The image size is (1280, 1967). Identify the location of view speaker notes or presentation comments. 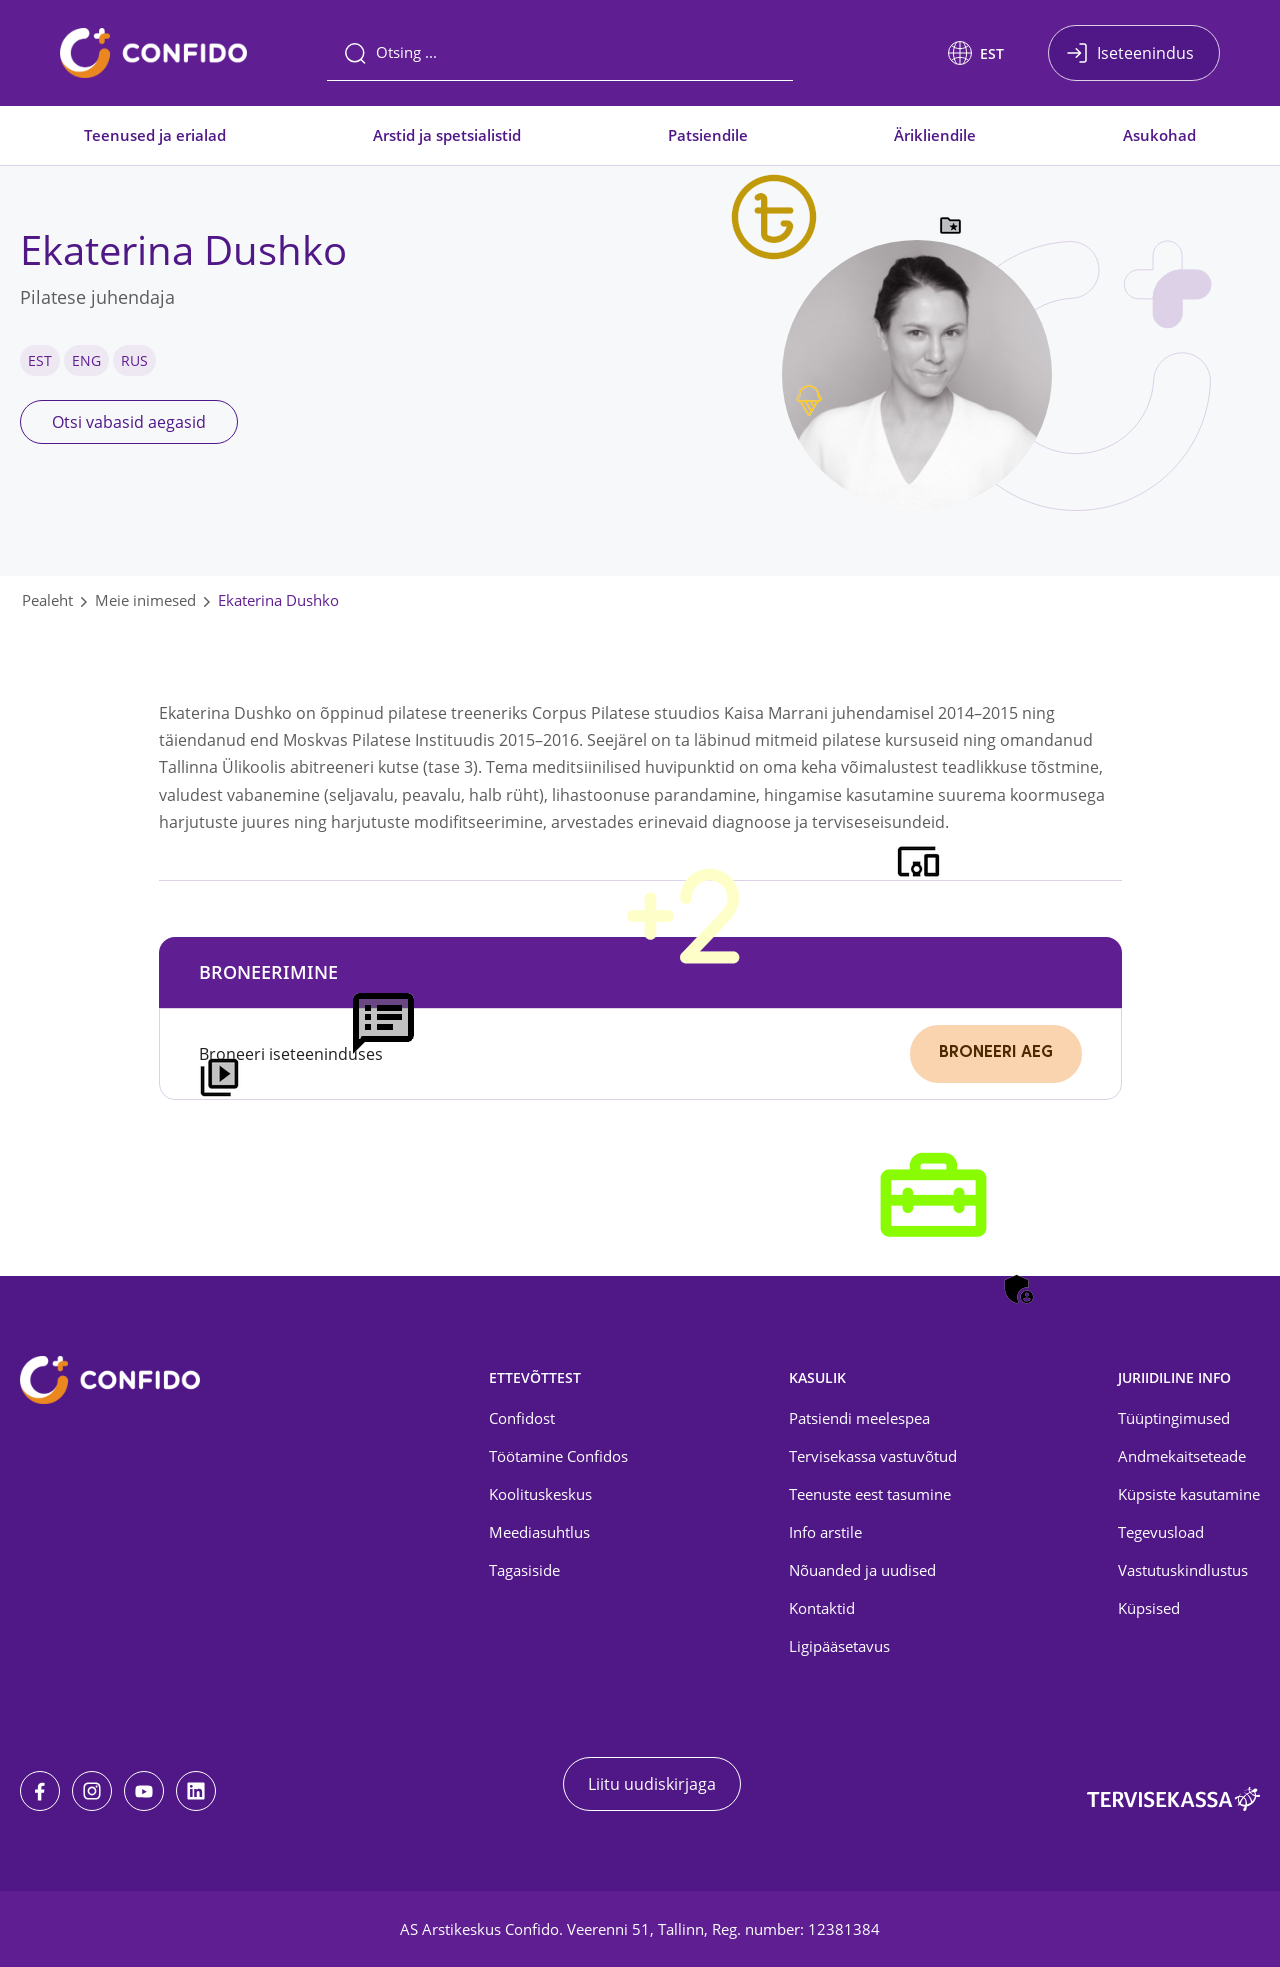
(383, 1023).